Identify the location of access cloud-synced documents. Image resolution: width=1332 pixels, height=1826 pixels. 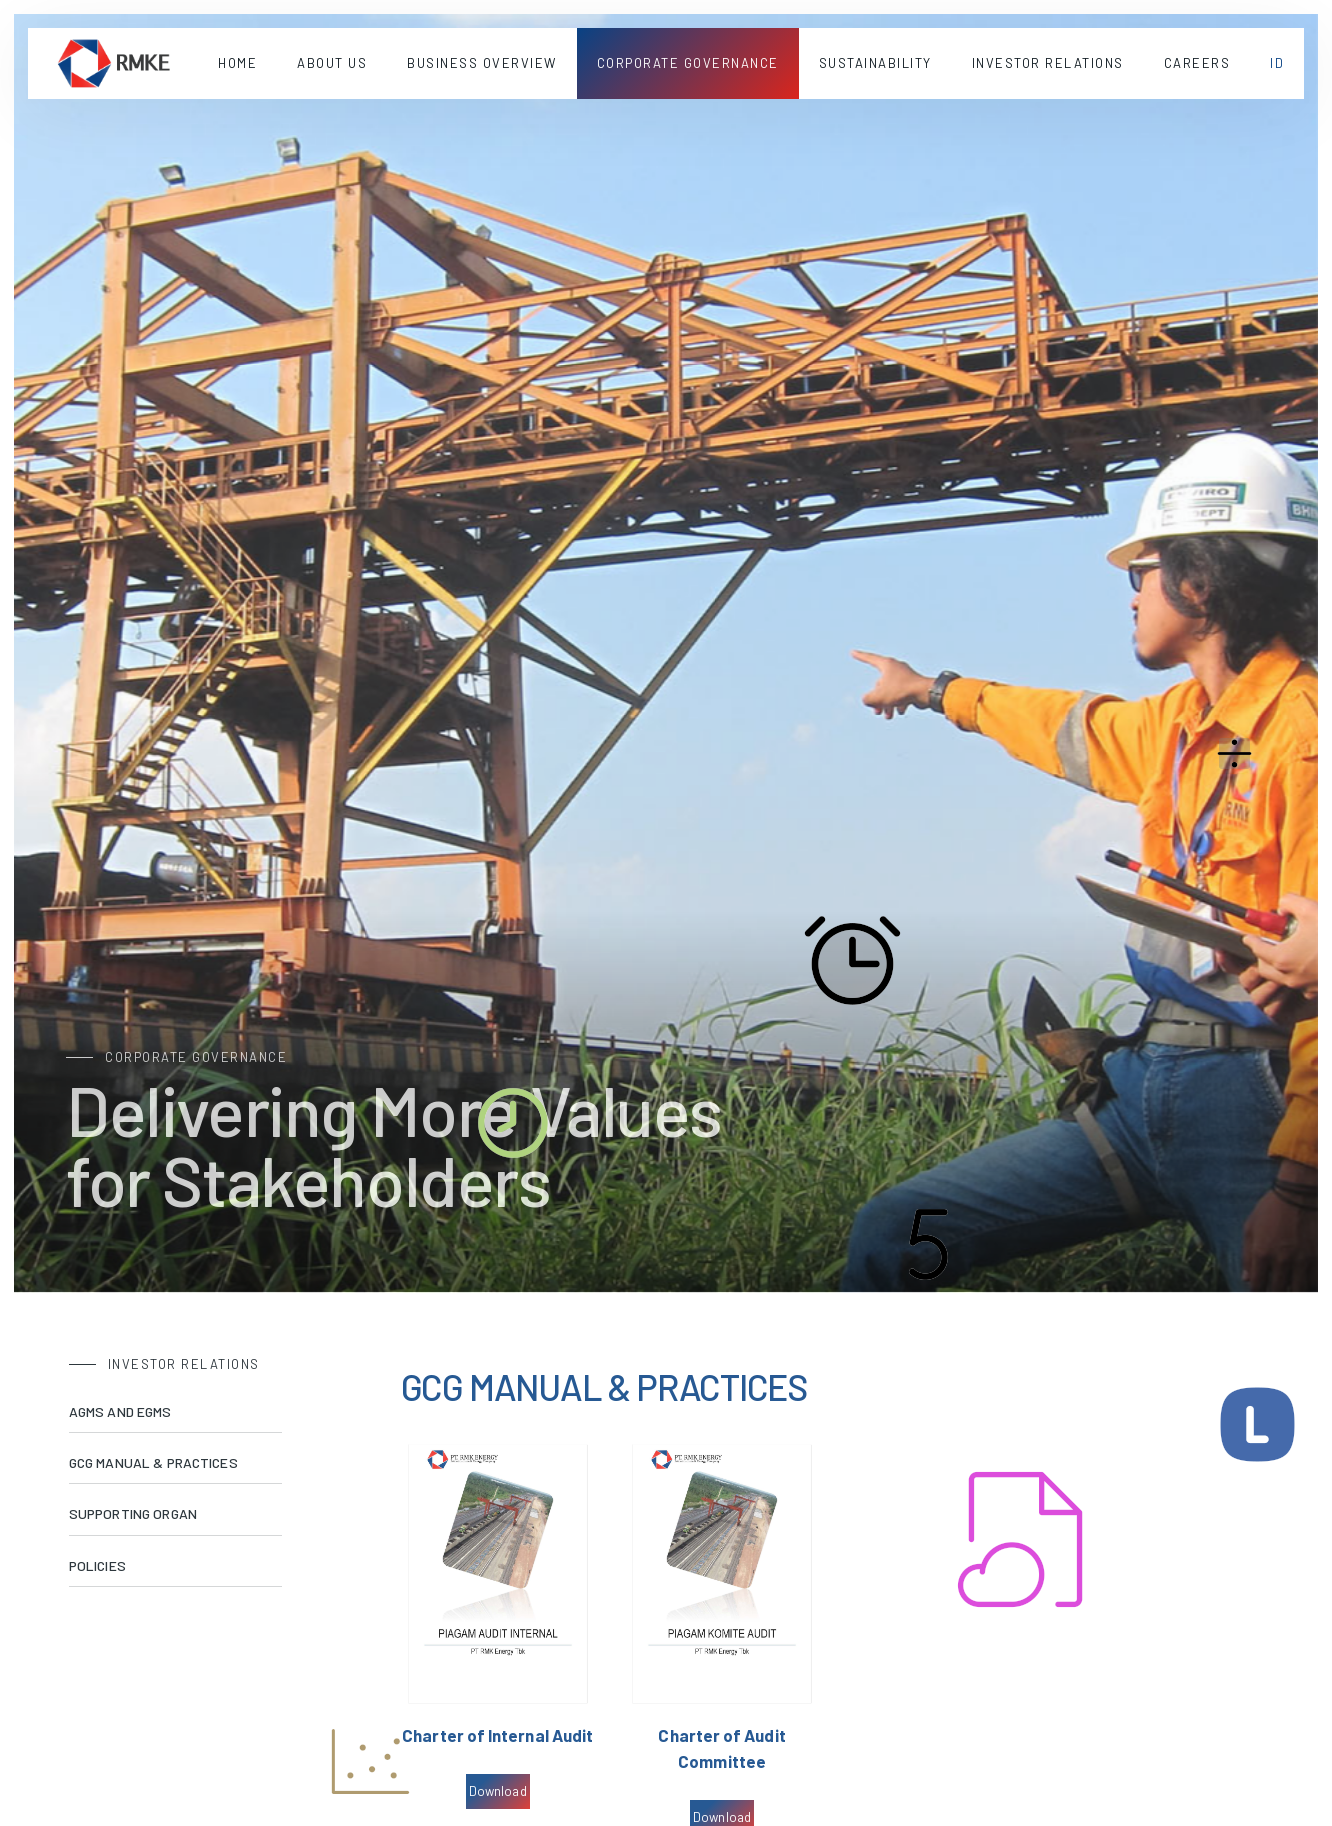
(1025, 1539).